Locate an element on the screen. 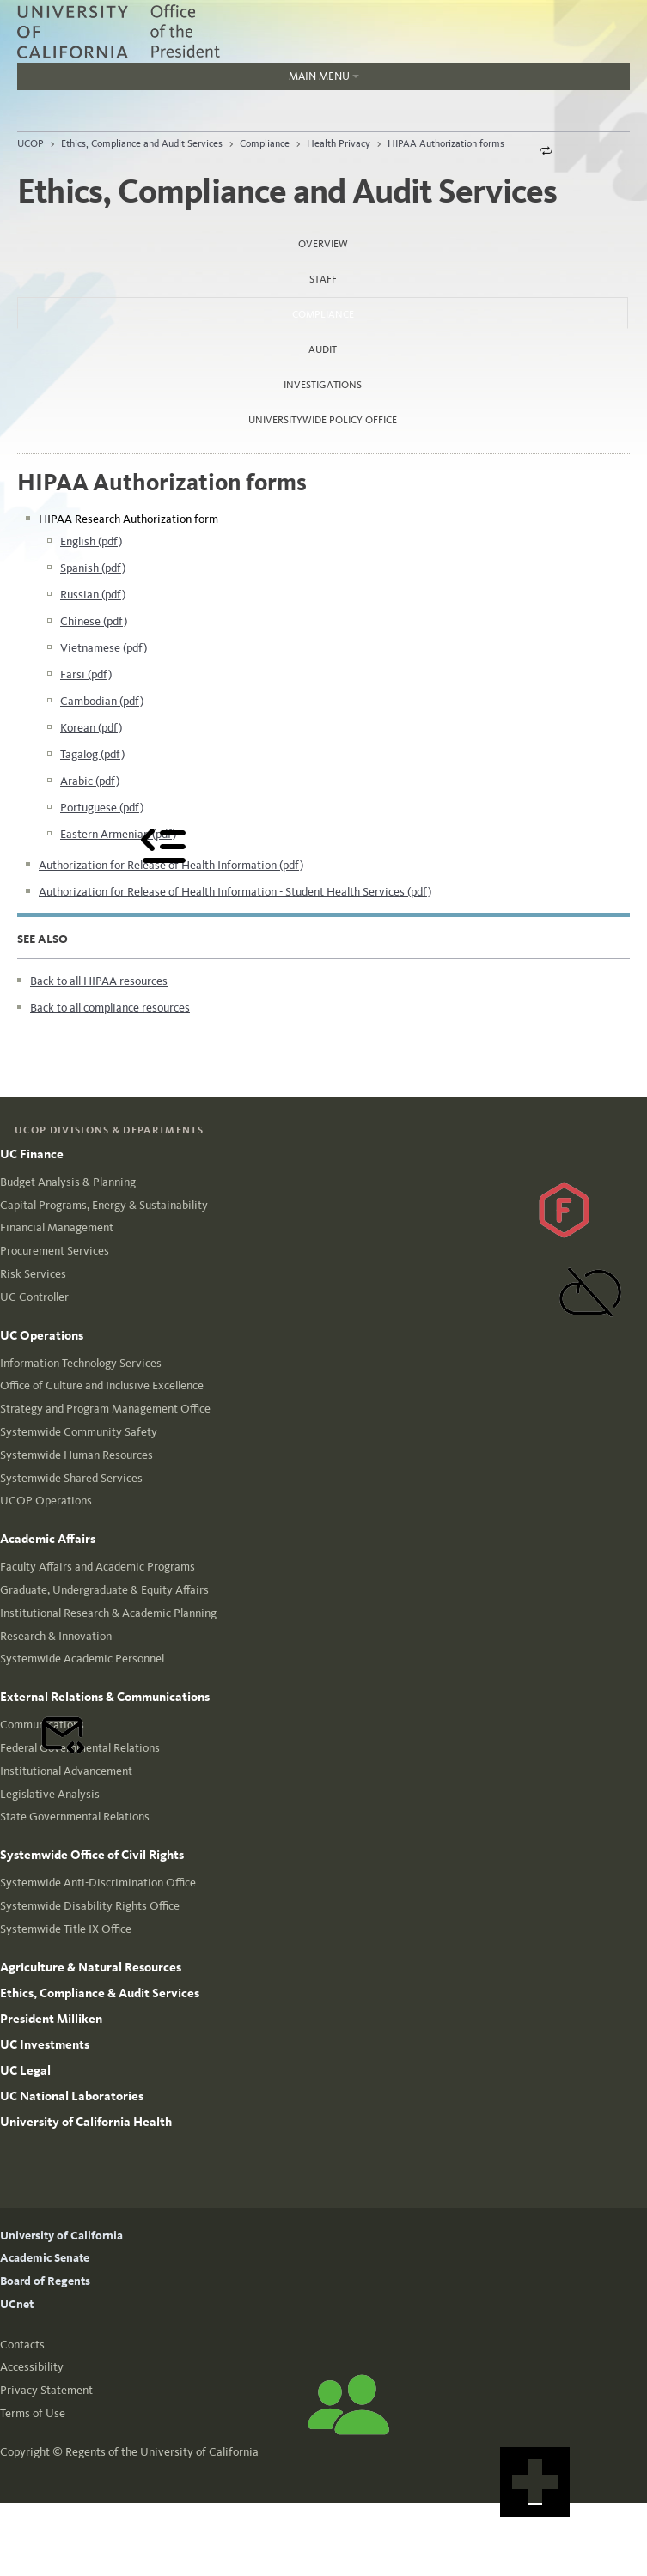  access email developer settings is located at coordinates (62, 1733).